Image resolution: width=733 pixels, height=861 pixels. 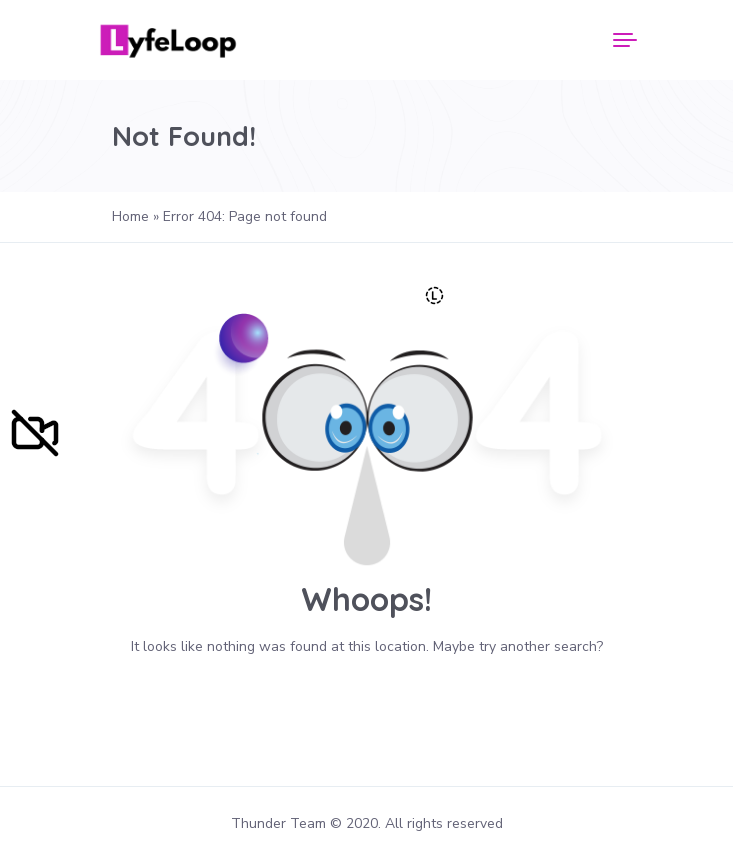 I want to click on indicates a loading or in-progress state, so click(x=434, y=295).